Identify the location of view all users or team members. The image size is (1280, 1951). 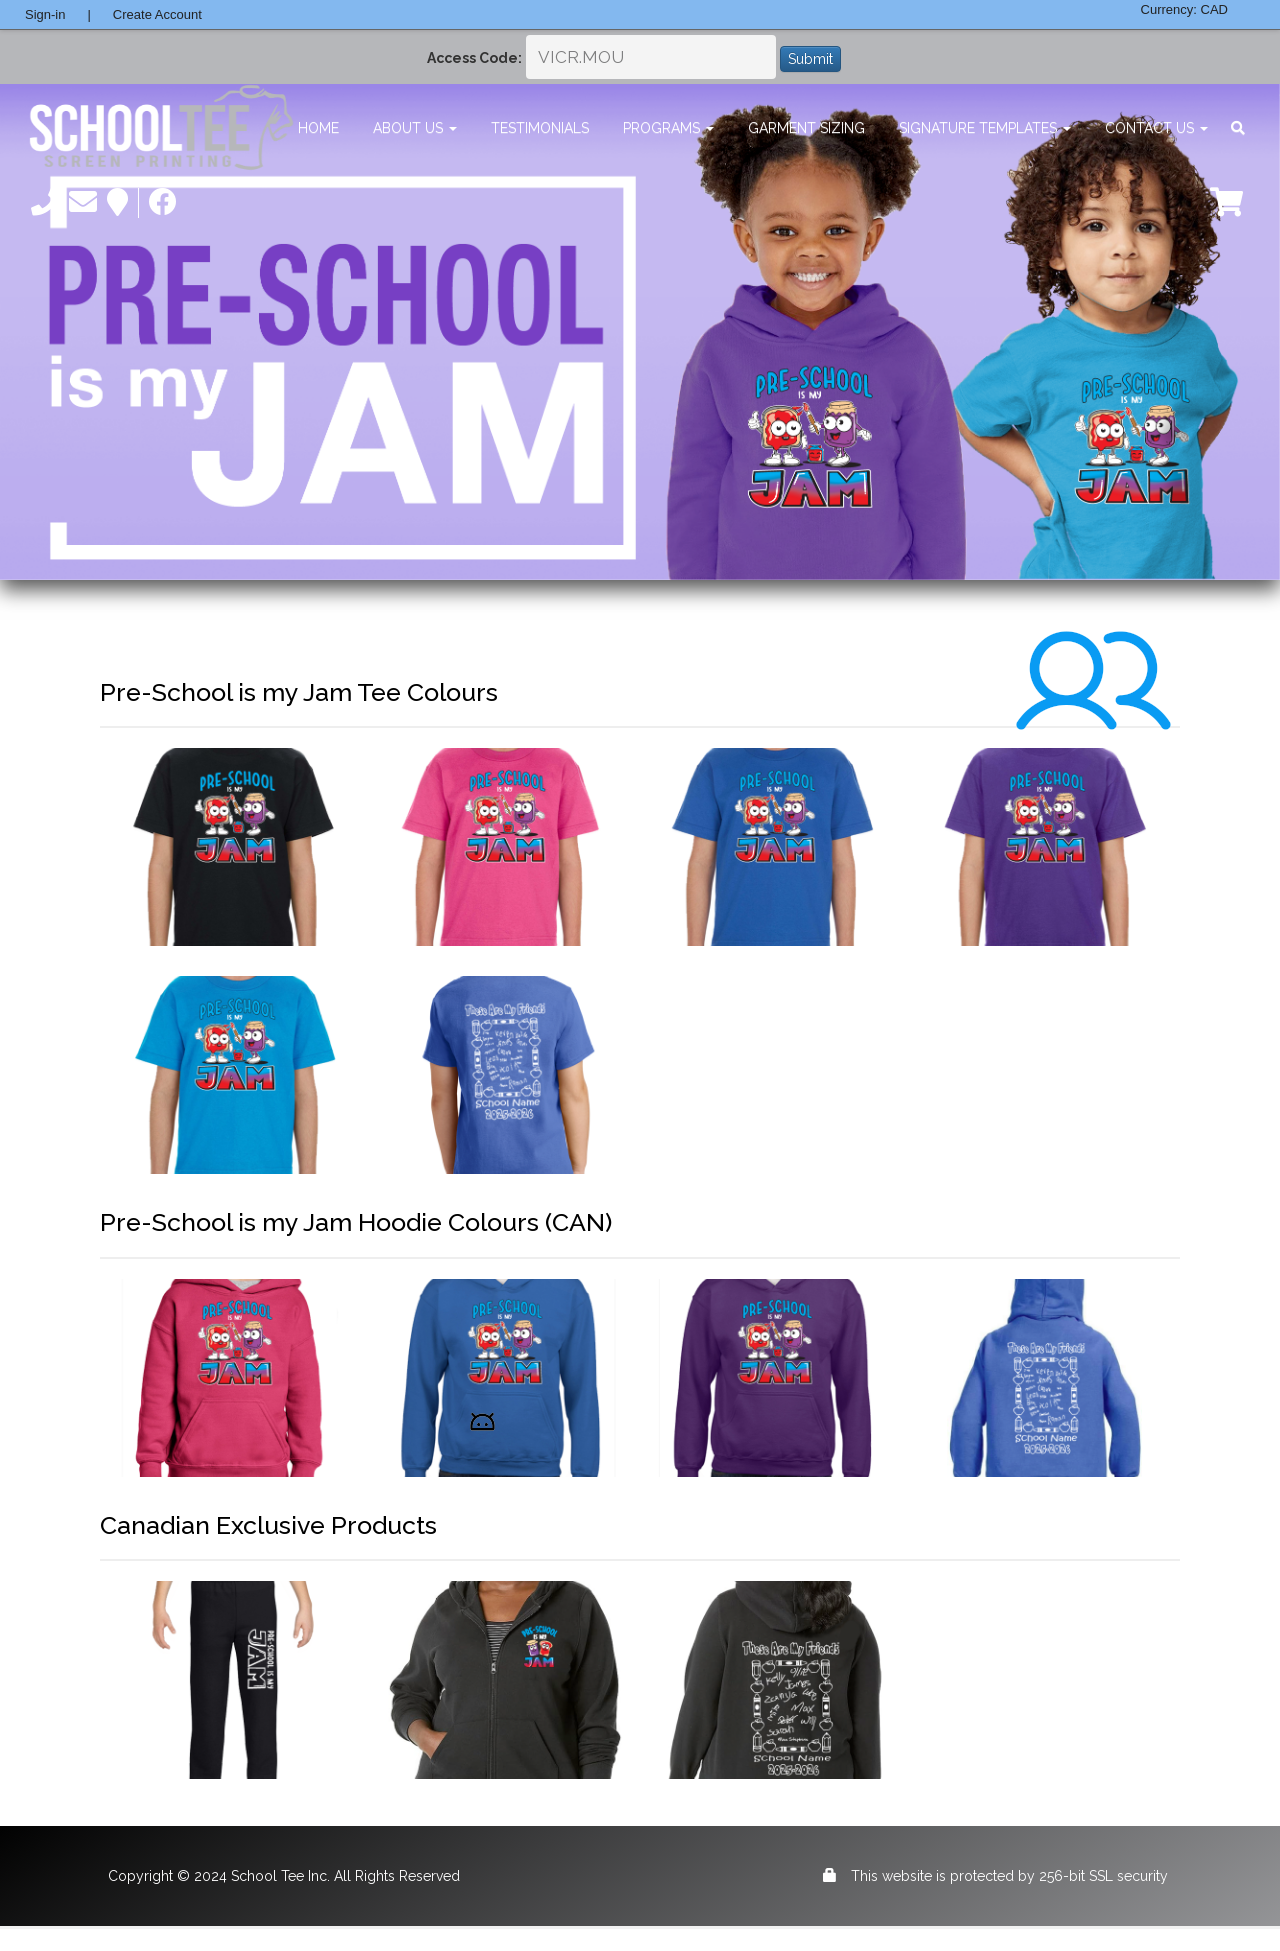
(1093, 680).